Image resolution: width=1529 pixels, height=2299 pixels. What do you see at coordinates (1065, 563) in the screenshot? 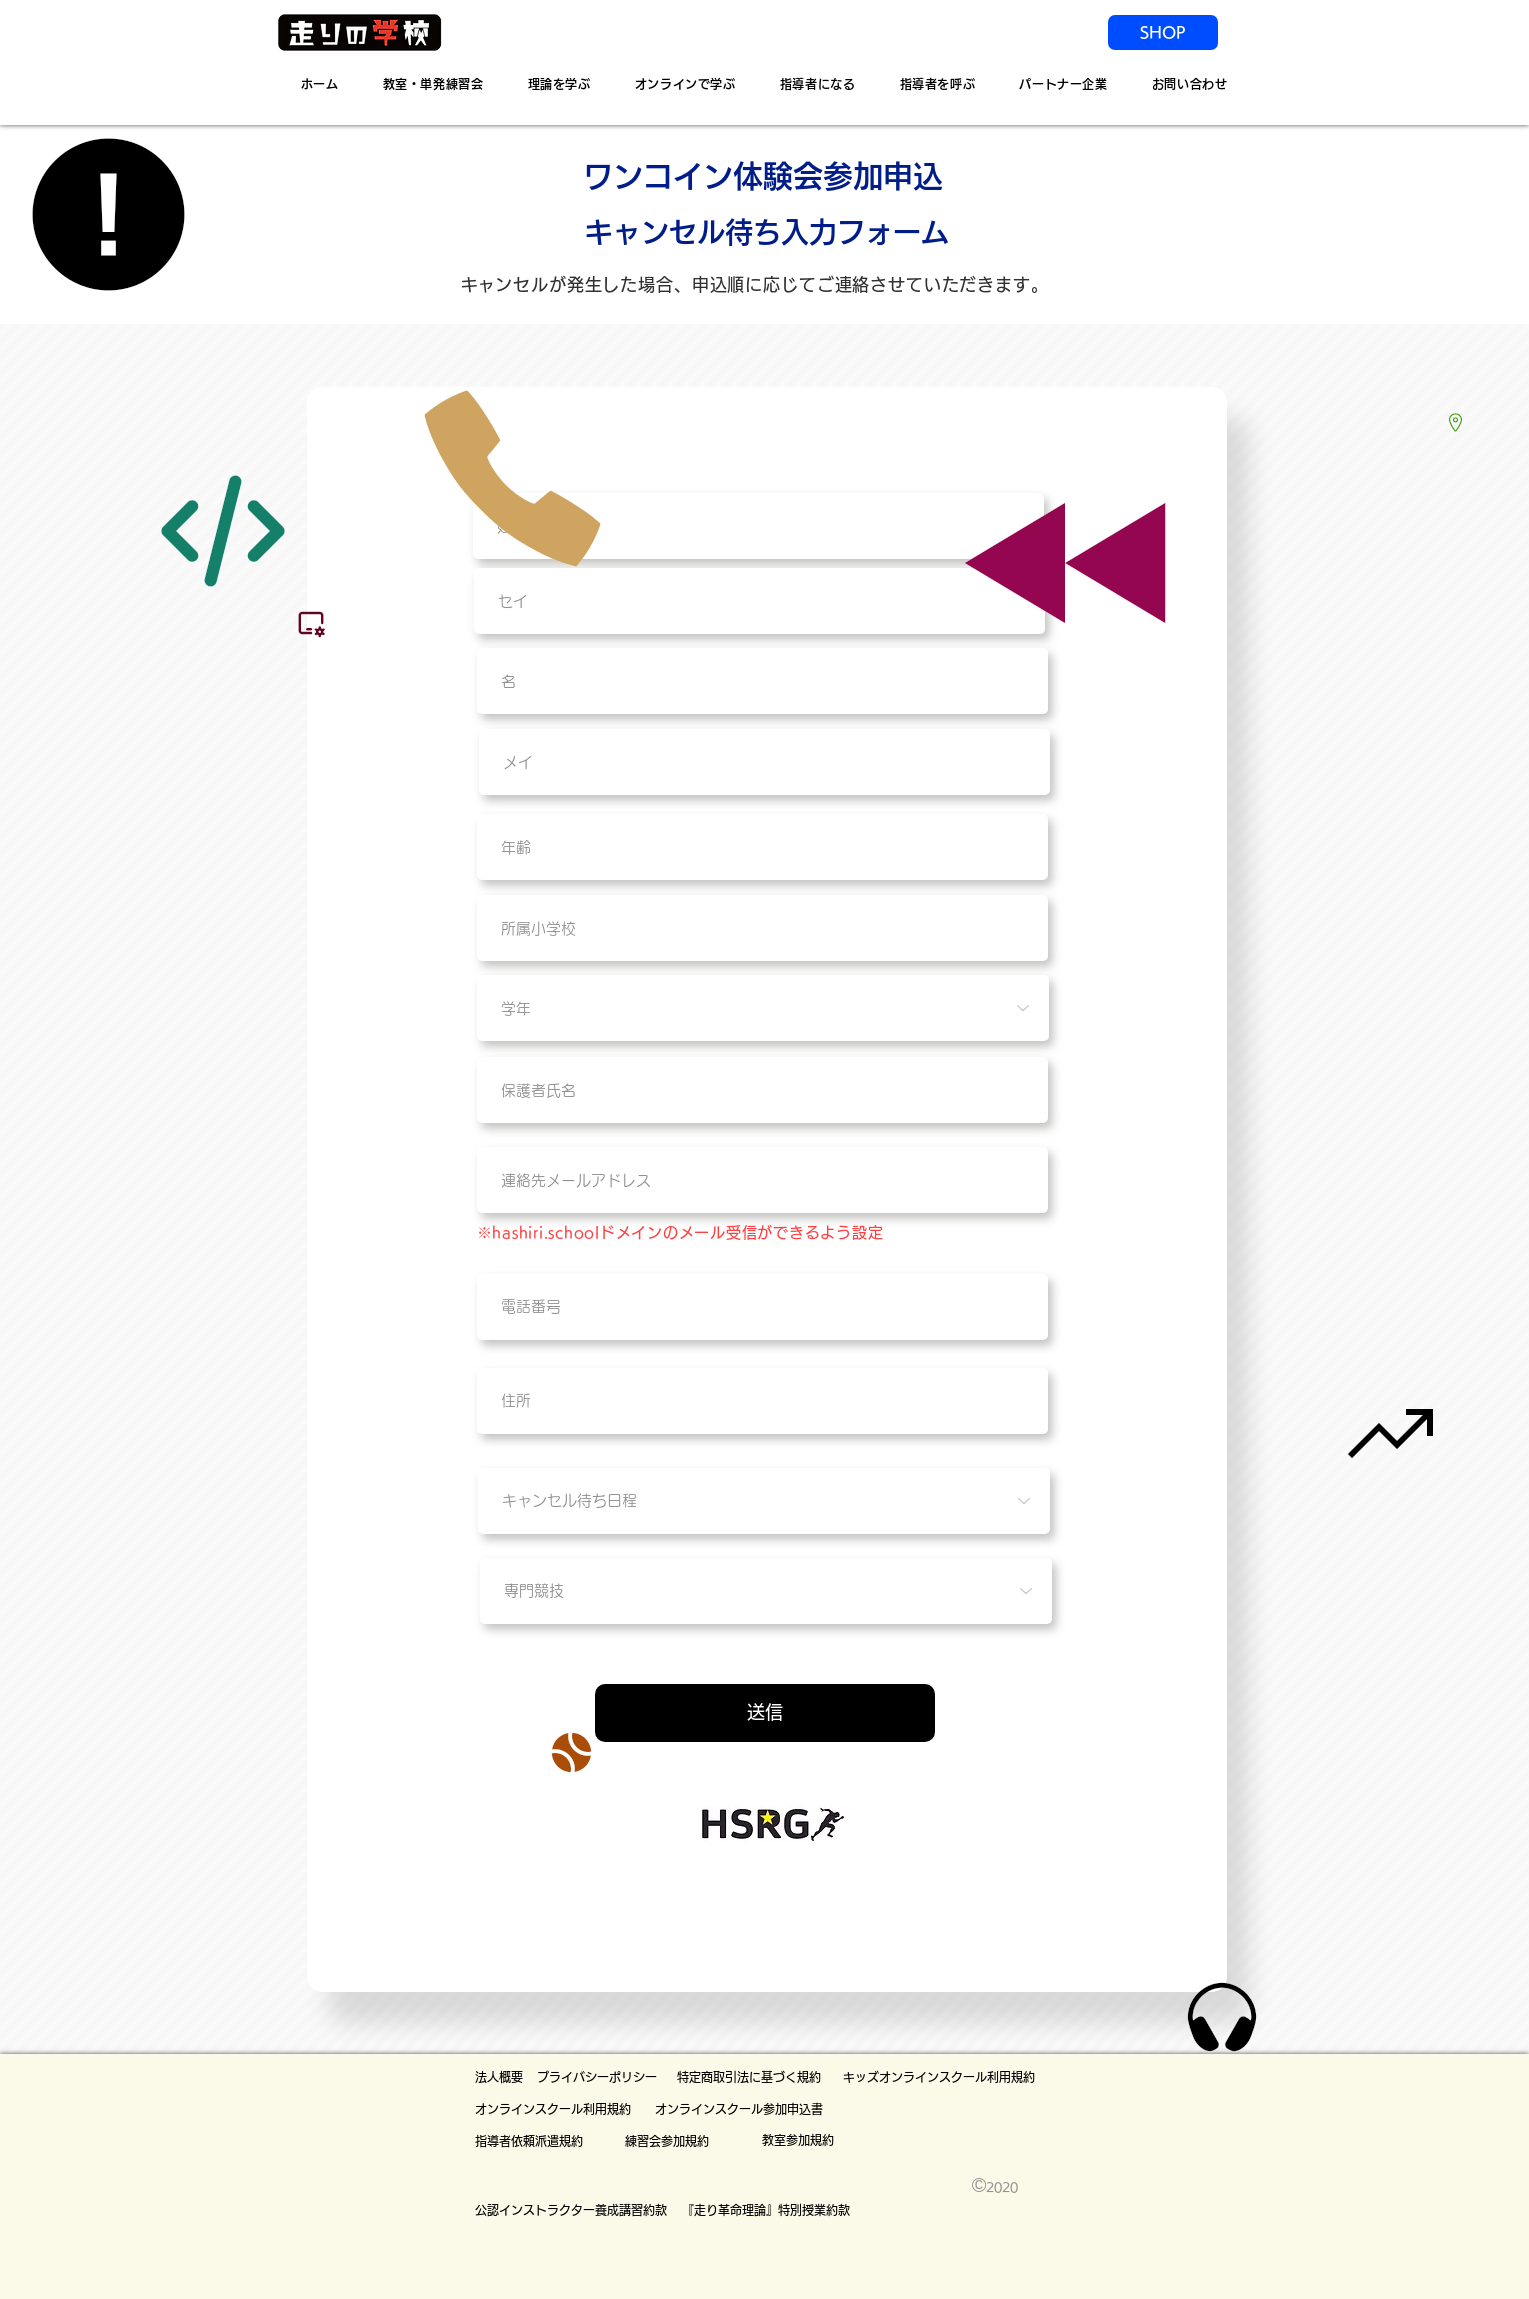
I see `skip to previous track` at bounding box center [1065, 563].